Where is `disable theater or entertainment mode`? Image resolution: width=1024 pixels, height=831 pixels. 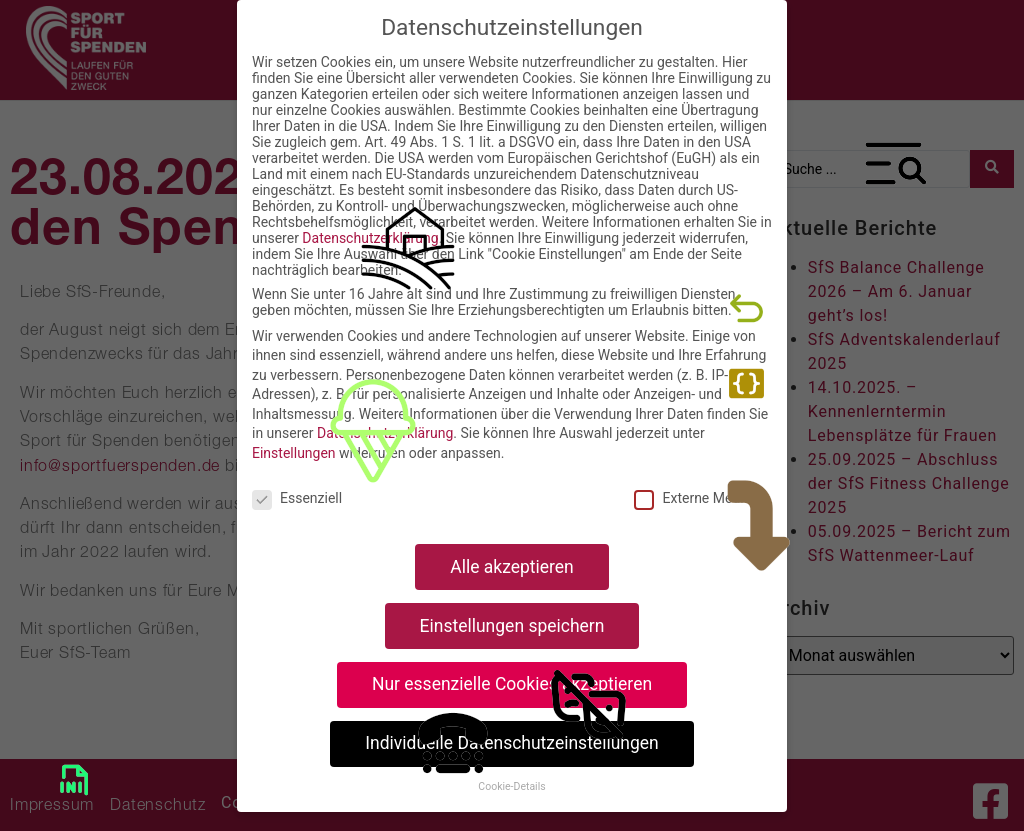
disable theater or entertainment mode is located at coordinates (588, 704).